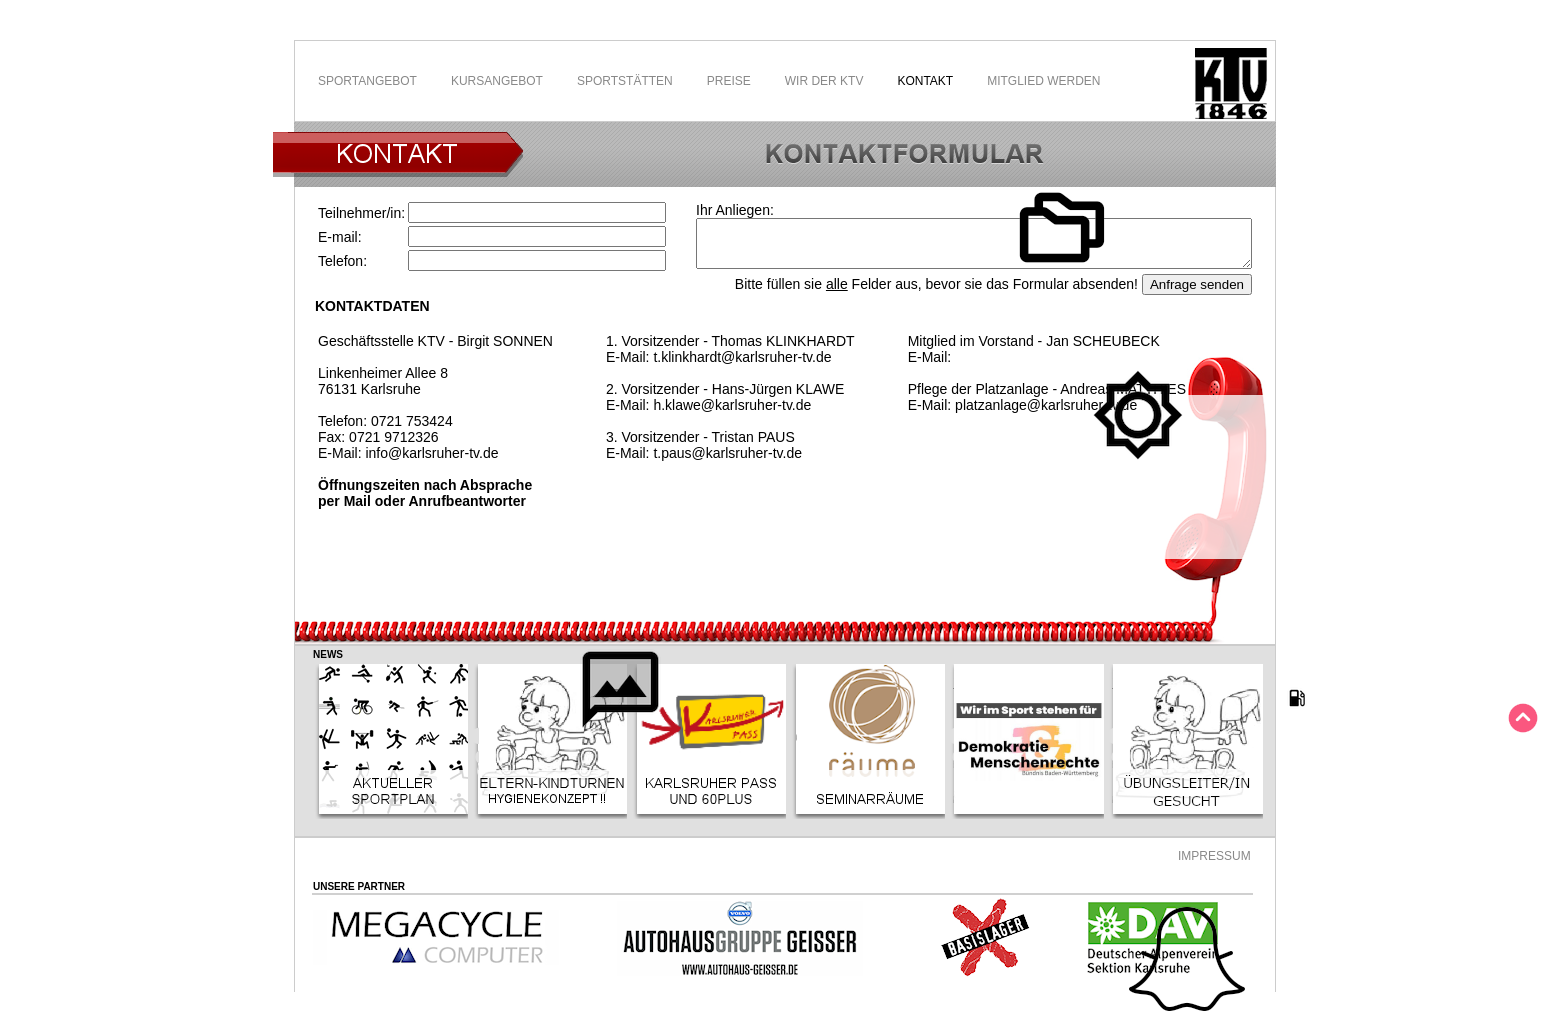  I want to click on open Snapchat app, so click(1187, 961).